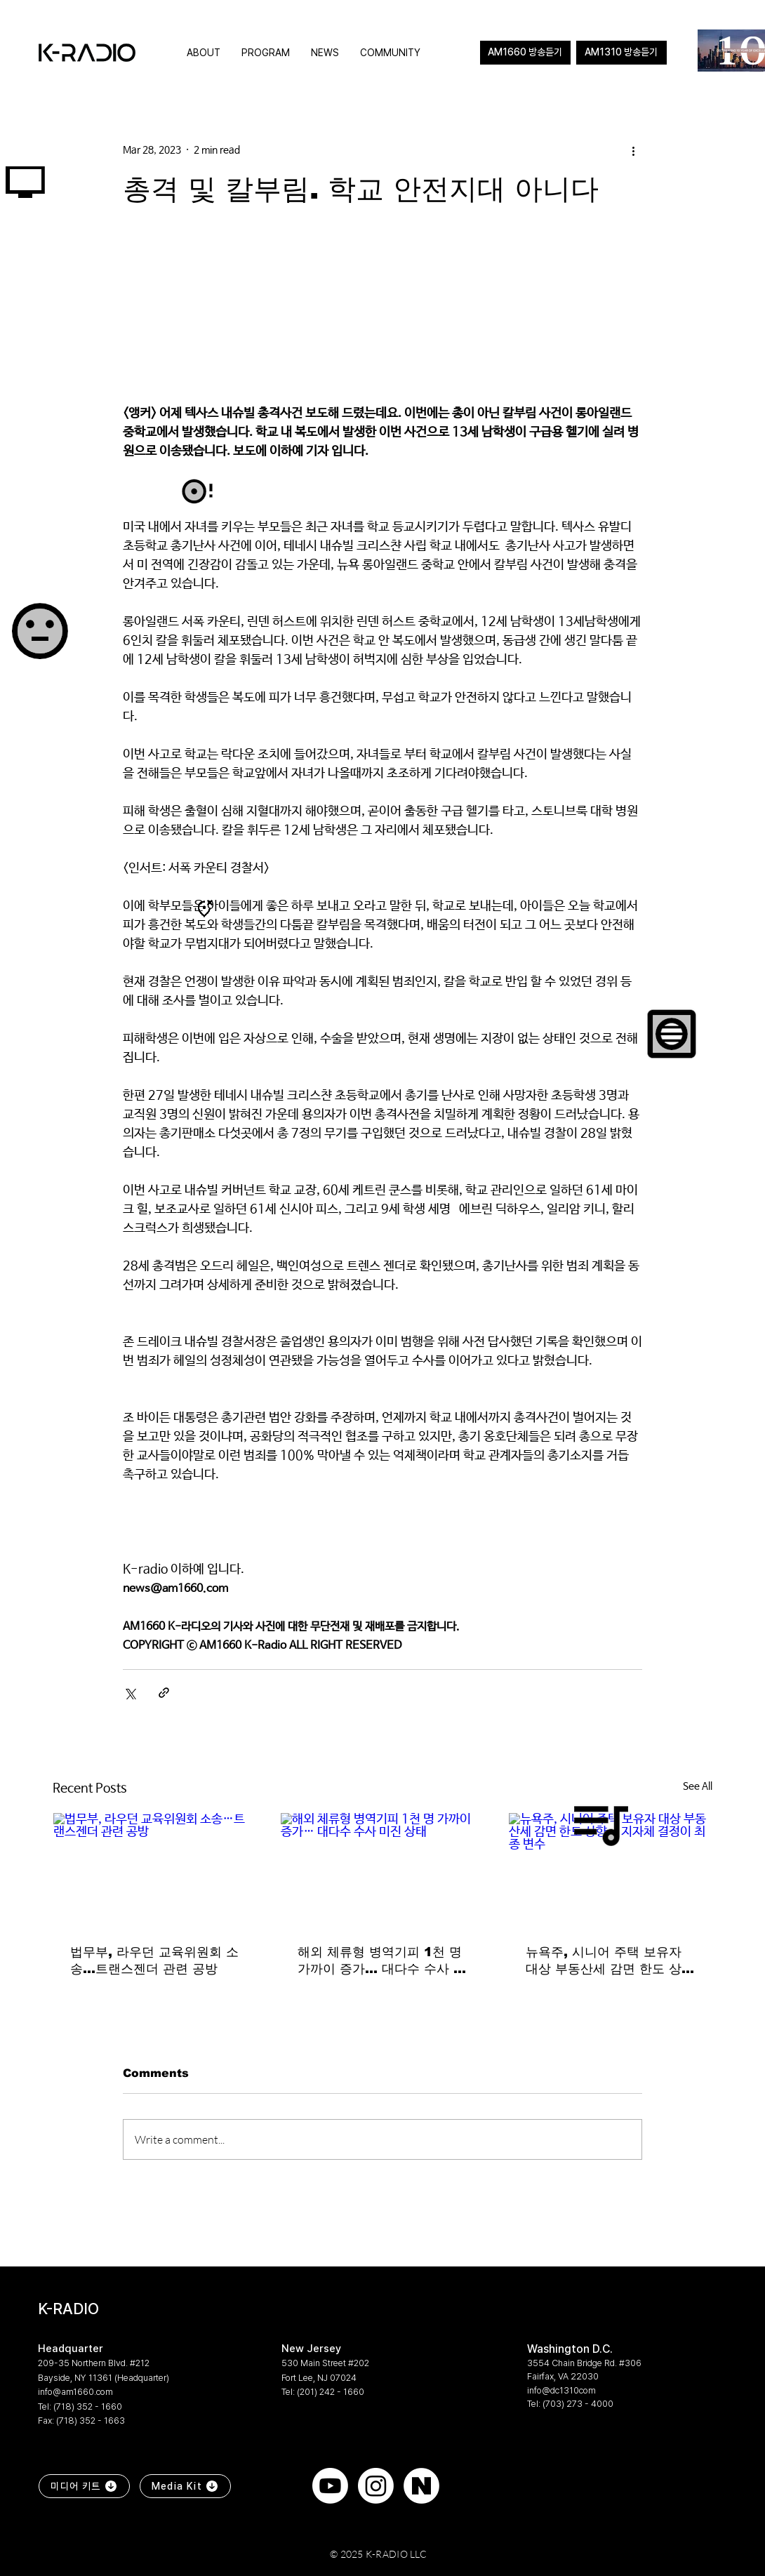  Describe the element at coordinates (197, 491) in the screenshot. I see `indicates storage disc is full` at that location.